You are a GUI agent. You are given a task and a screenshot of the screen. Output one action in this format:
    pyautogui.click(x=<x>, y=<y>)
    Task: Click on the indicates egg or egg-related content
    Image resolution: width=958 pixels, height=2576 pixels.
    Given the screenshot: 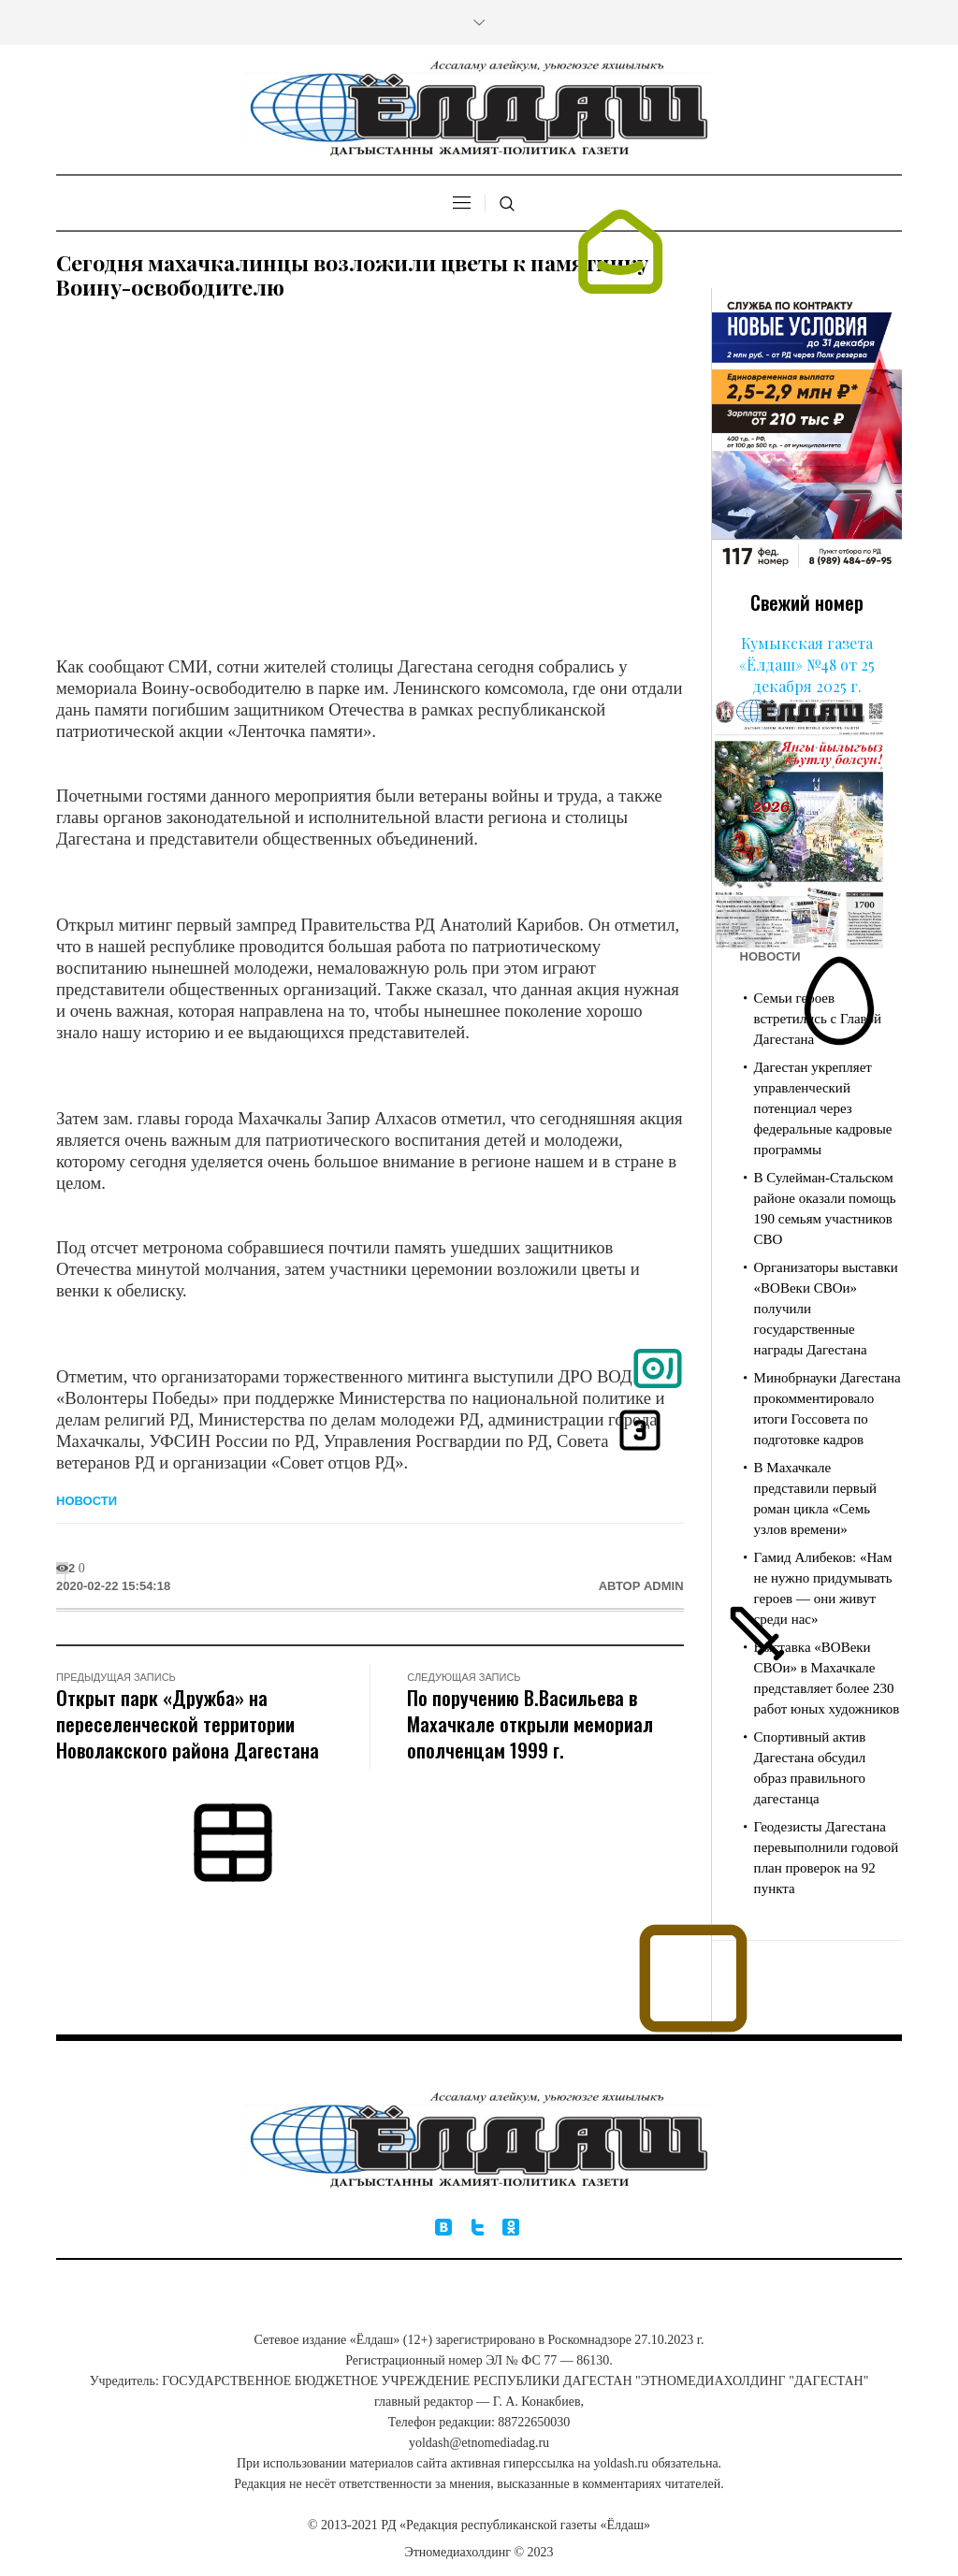 What is the action you would take?
    pyautogui.click(x=839, y=1001)
    